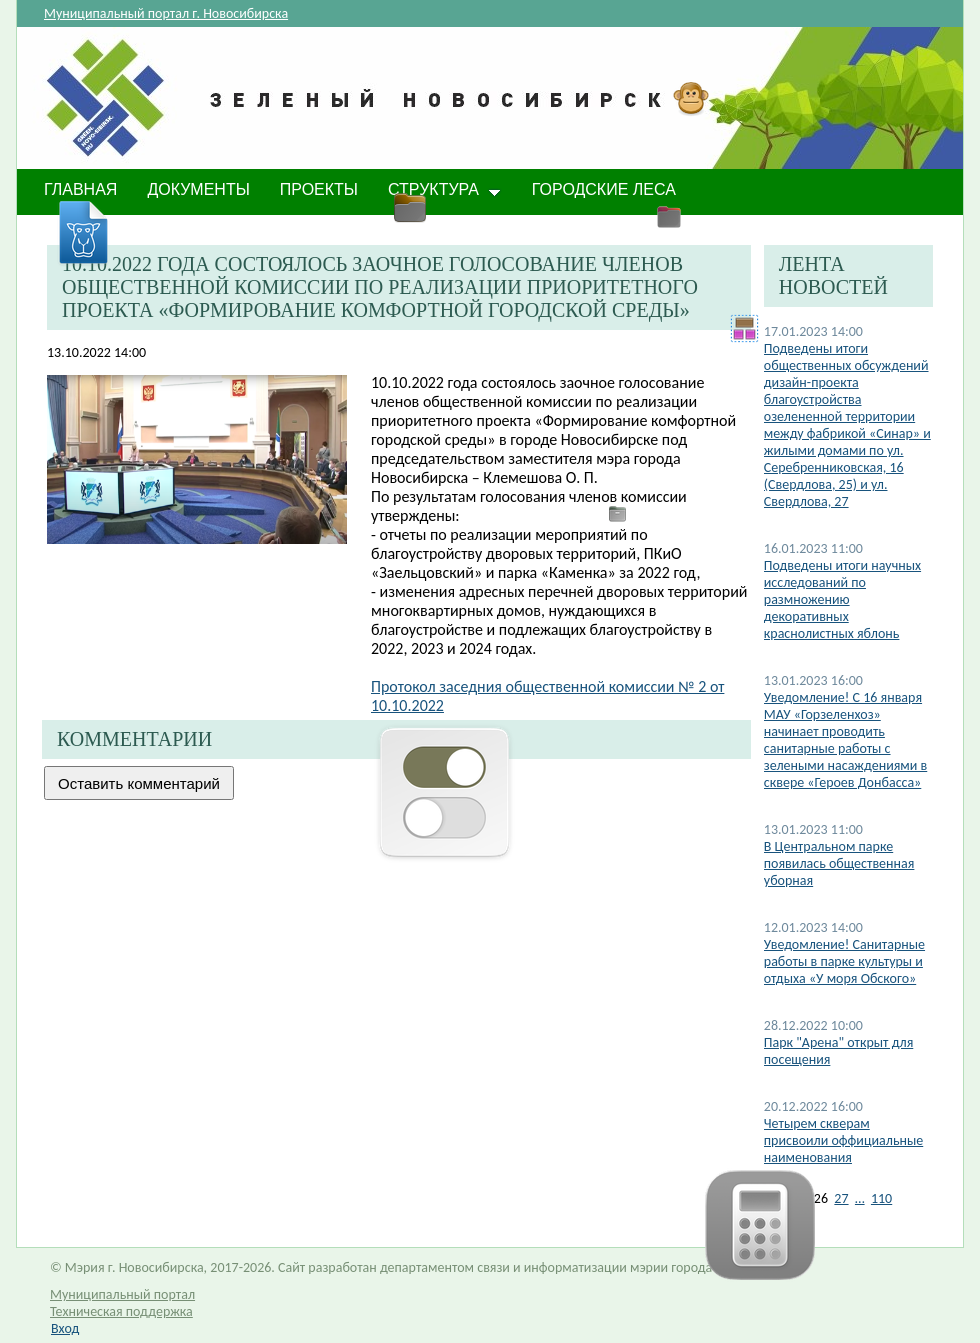  What do you see at coordinates (760, 1225) in the screenshot?
I see `open the calculator app` at bounding box center [760, 1225].